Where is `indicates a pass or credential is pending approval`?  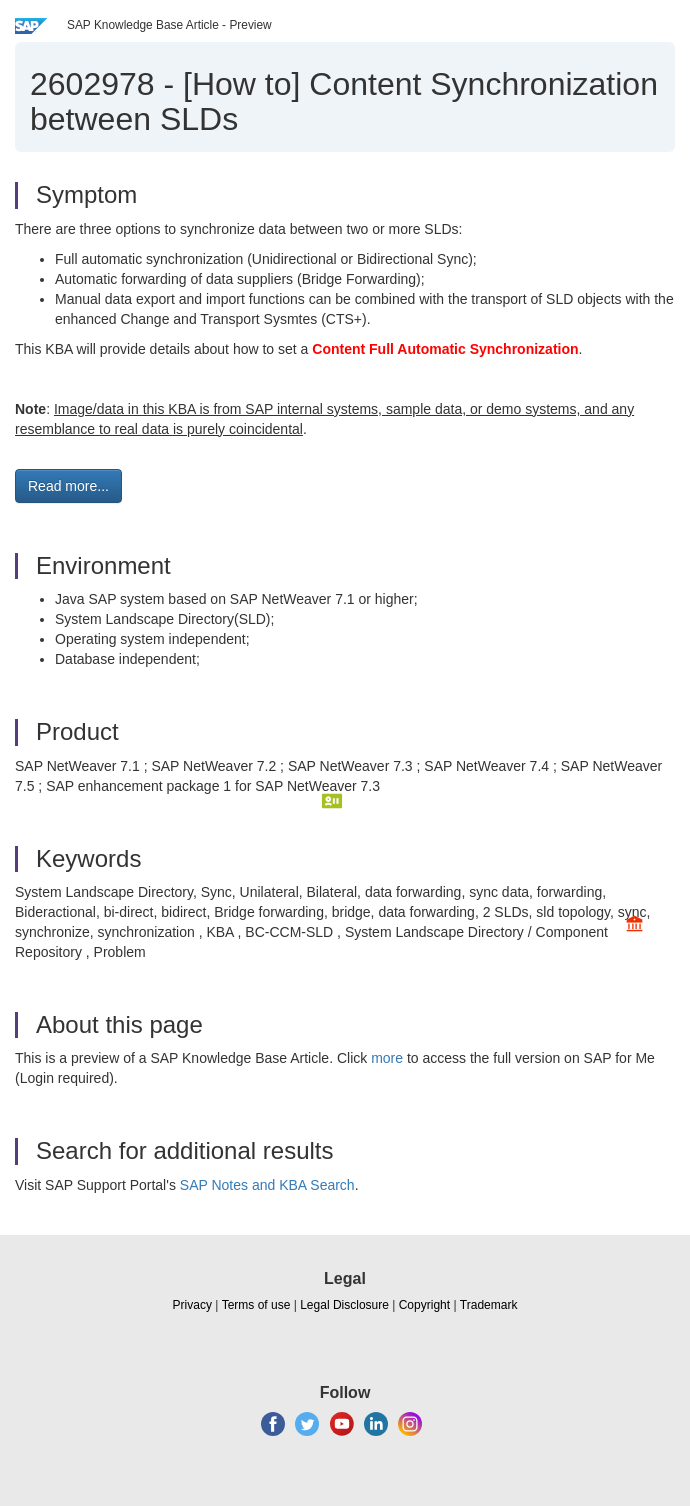 indicates a pass or credential is pending approval is located at coordinates (332, 801).